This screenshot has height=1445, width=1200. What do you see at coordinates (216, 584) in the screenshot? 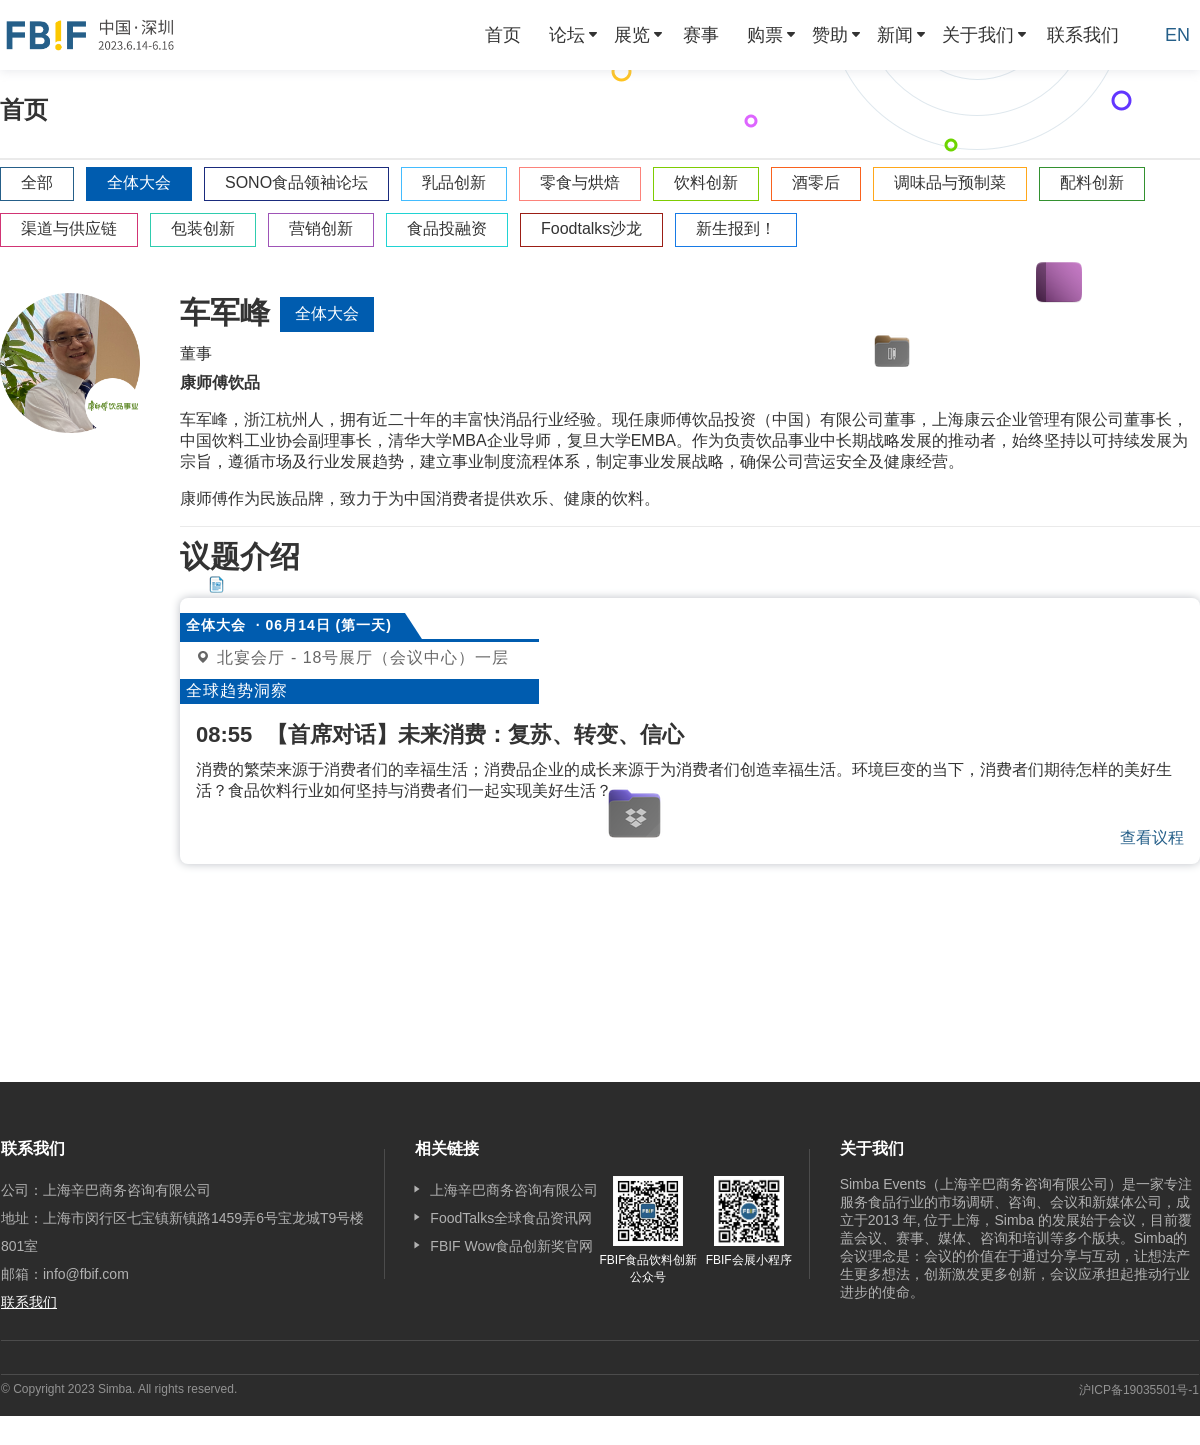
I see `libreoffice writer document template file` at bounding box center [216, 584].